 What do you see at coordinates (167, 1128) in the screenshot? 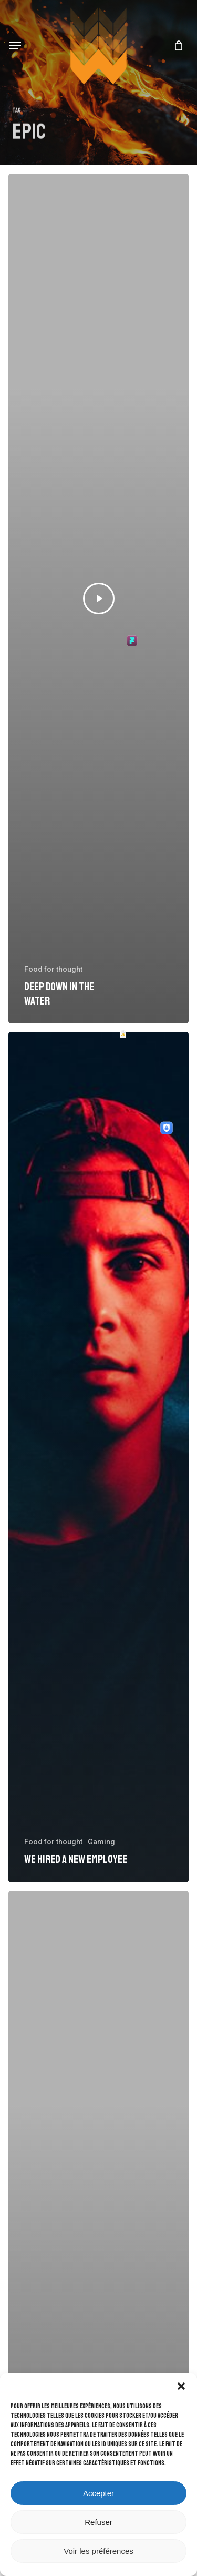
I see `open security & privacy settings` at bounding box center [167, 1128].